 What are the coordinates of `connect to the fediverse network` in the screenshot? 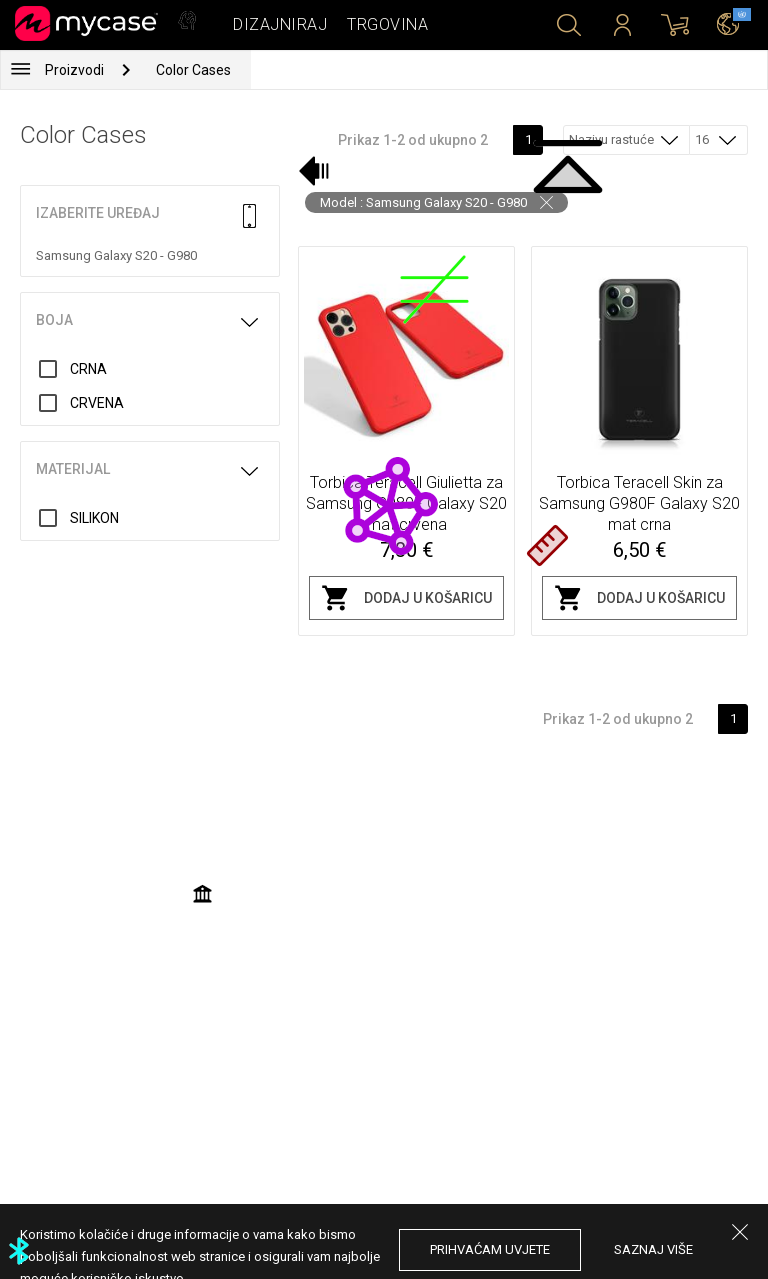 It's located at (389, 506).